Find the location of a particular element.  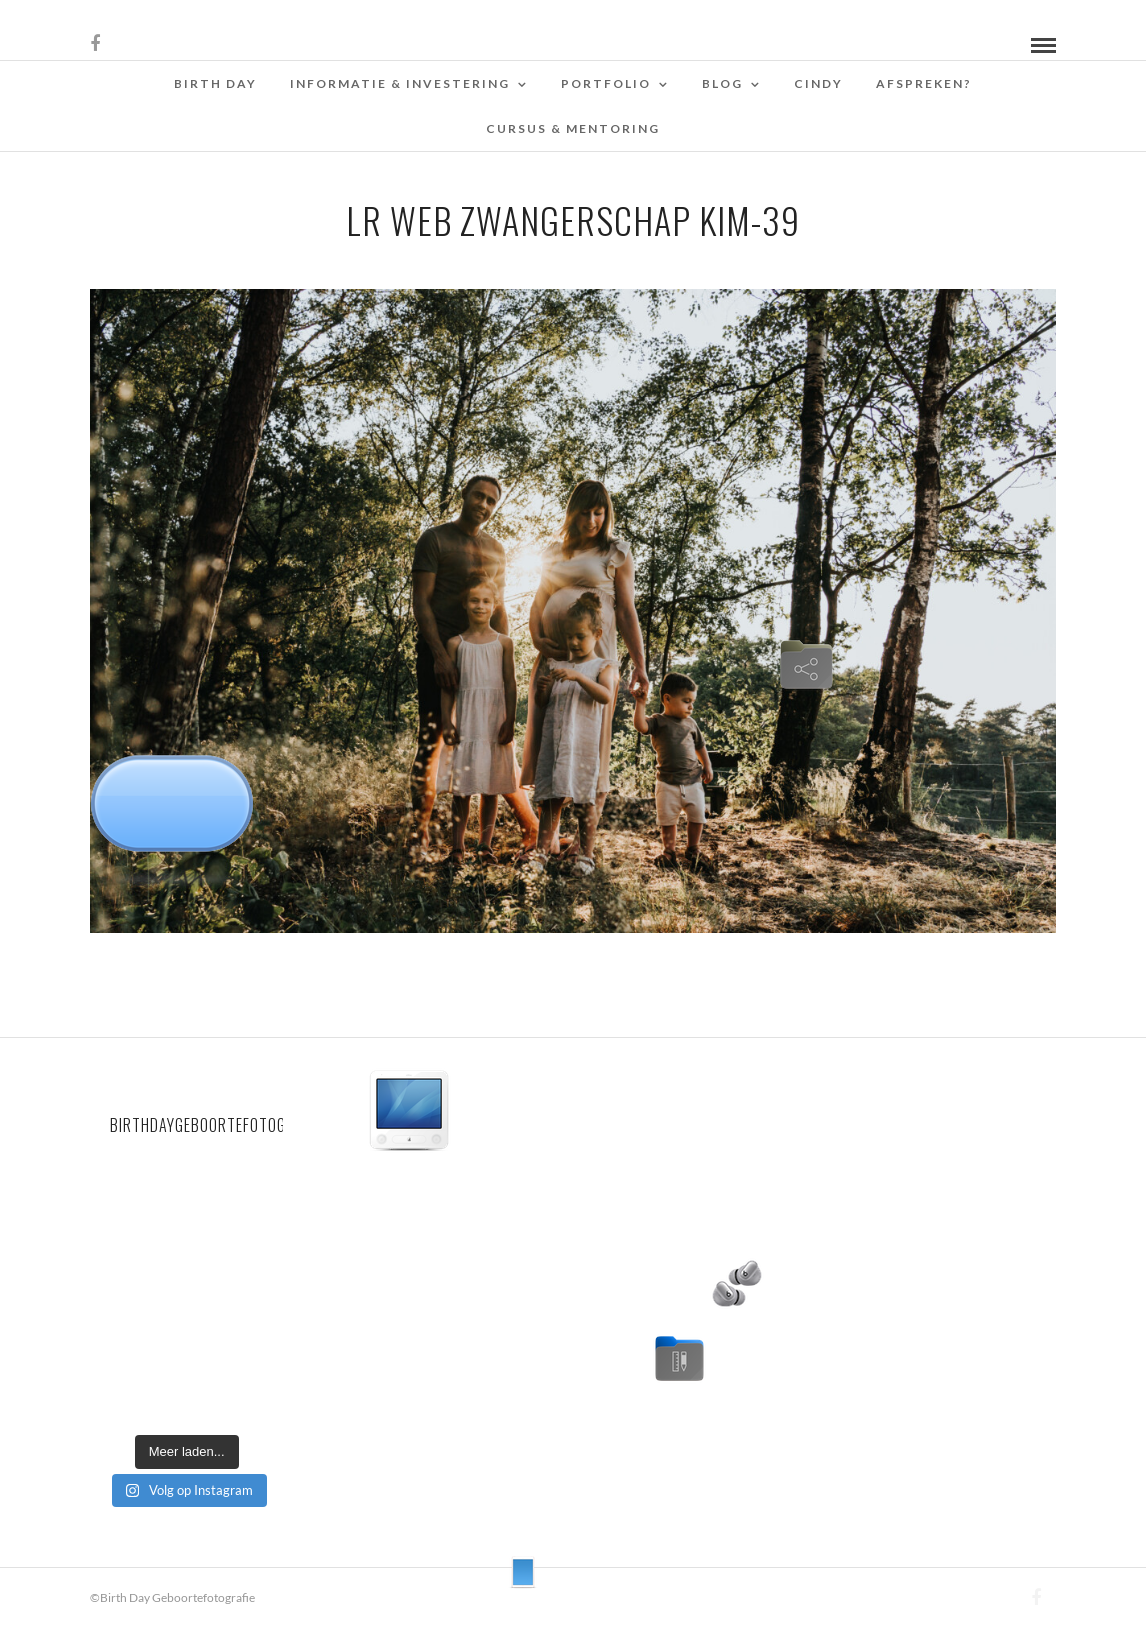

iPad device with cellular connectivity is located at coordinates (523, 1572).